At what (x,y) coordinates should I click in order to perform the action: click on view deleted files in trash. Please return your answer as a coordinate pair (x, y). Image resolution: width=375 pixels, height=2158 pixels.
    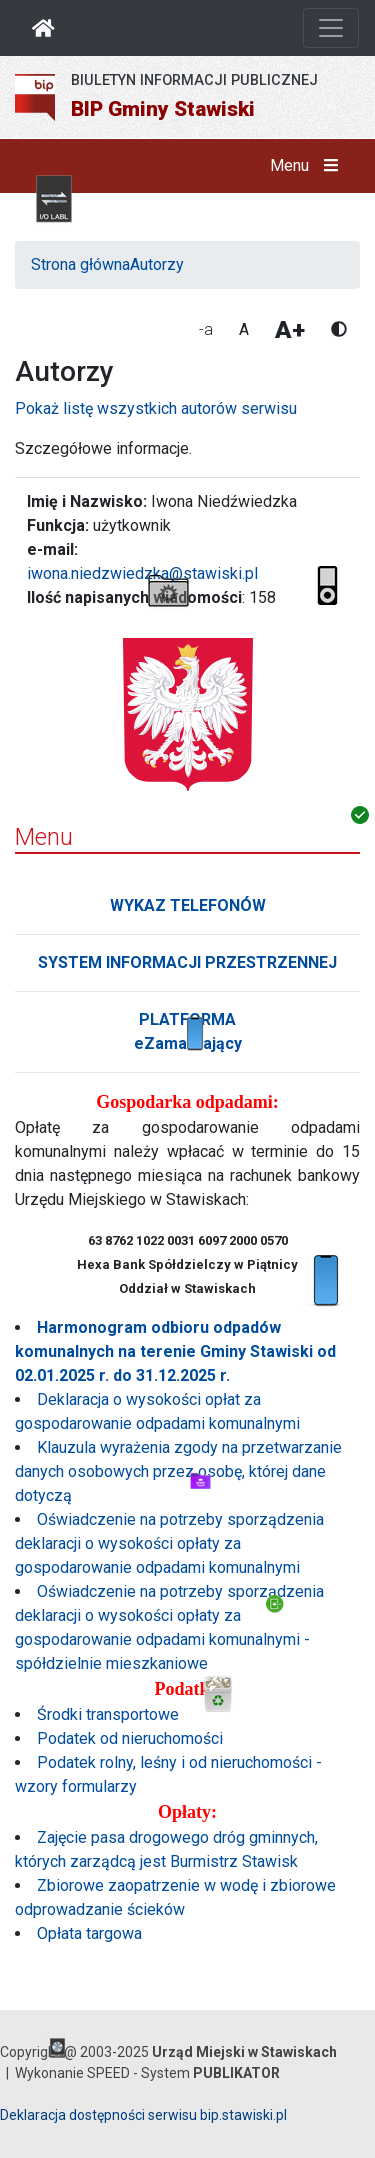
    Looking at the image, I should click on (218, 1694).